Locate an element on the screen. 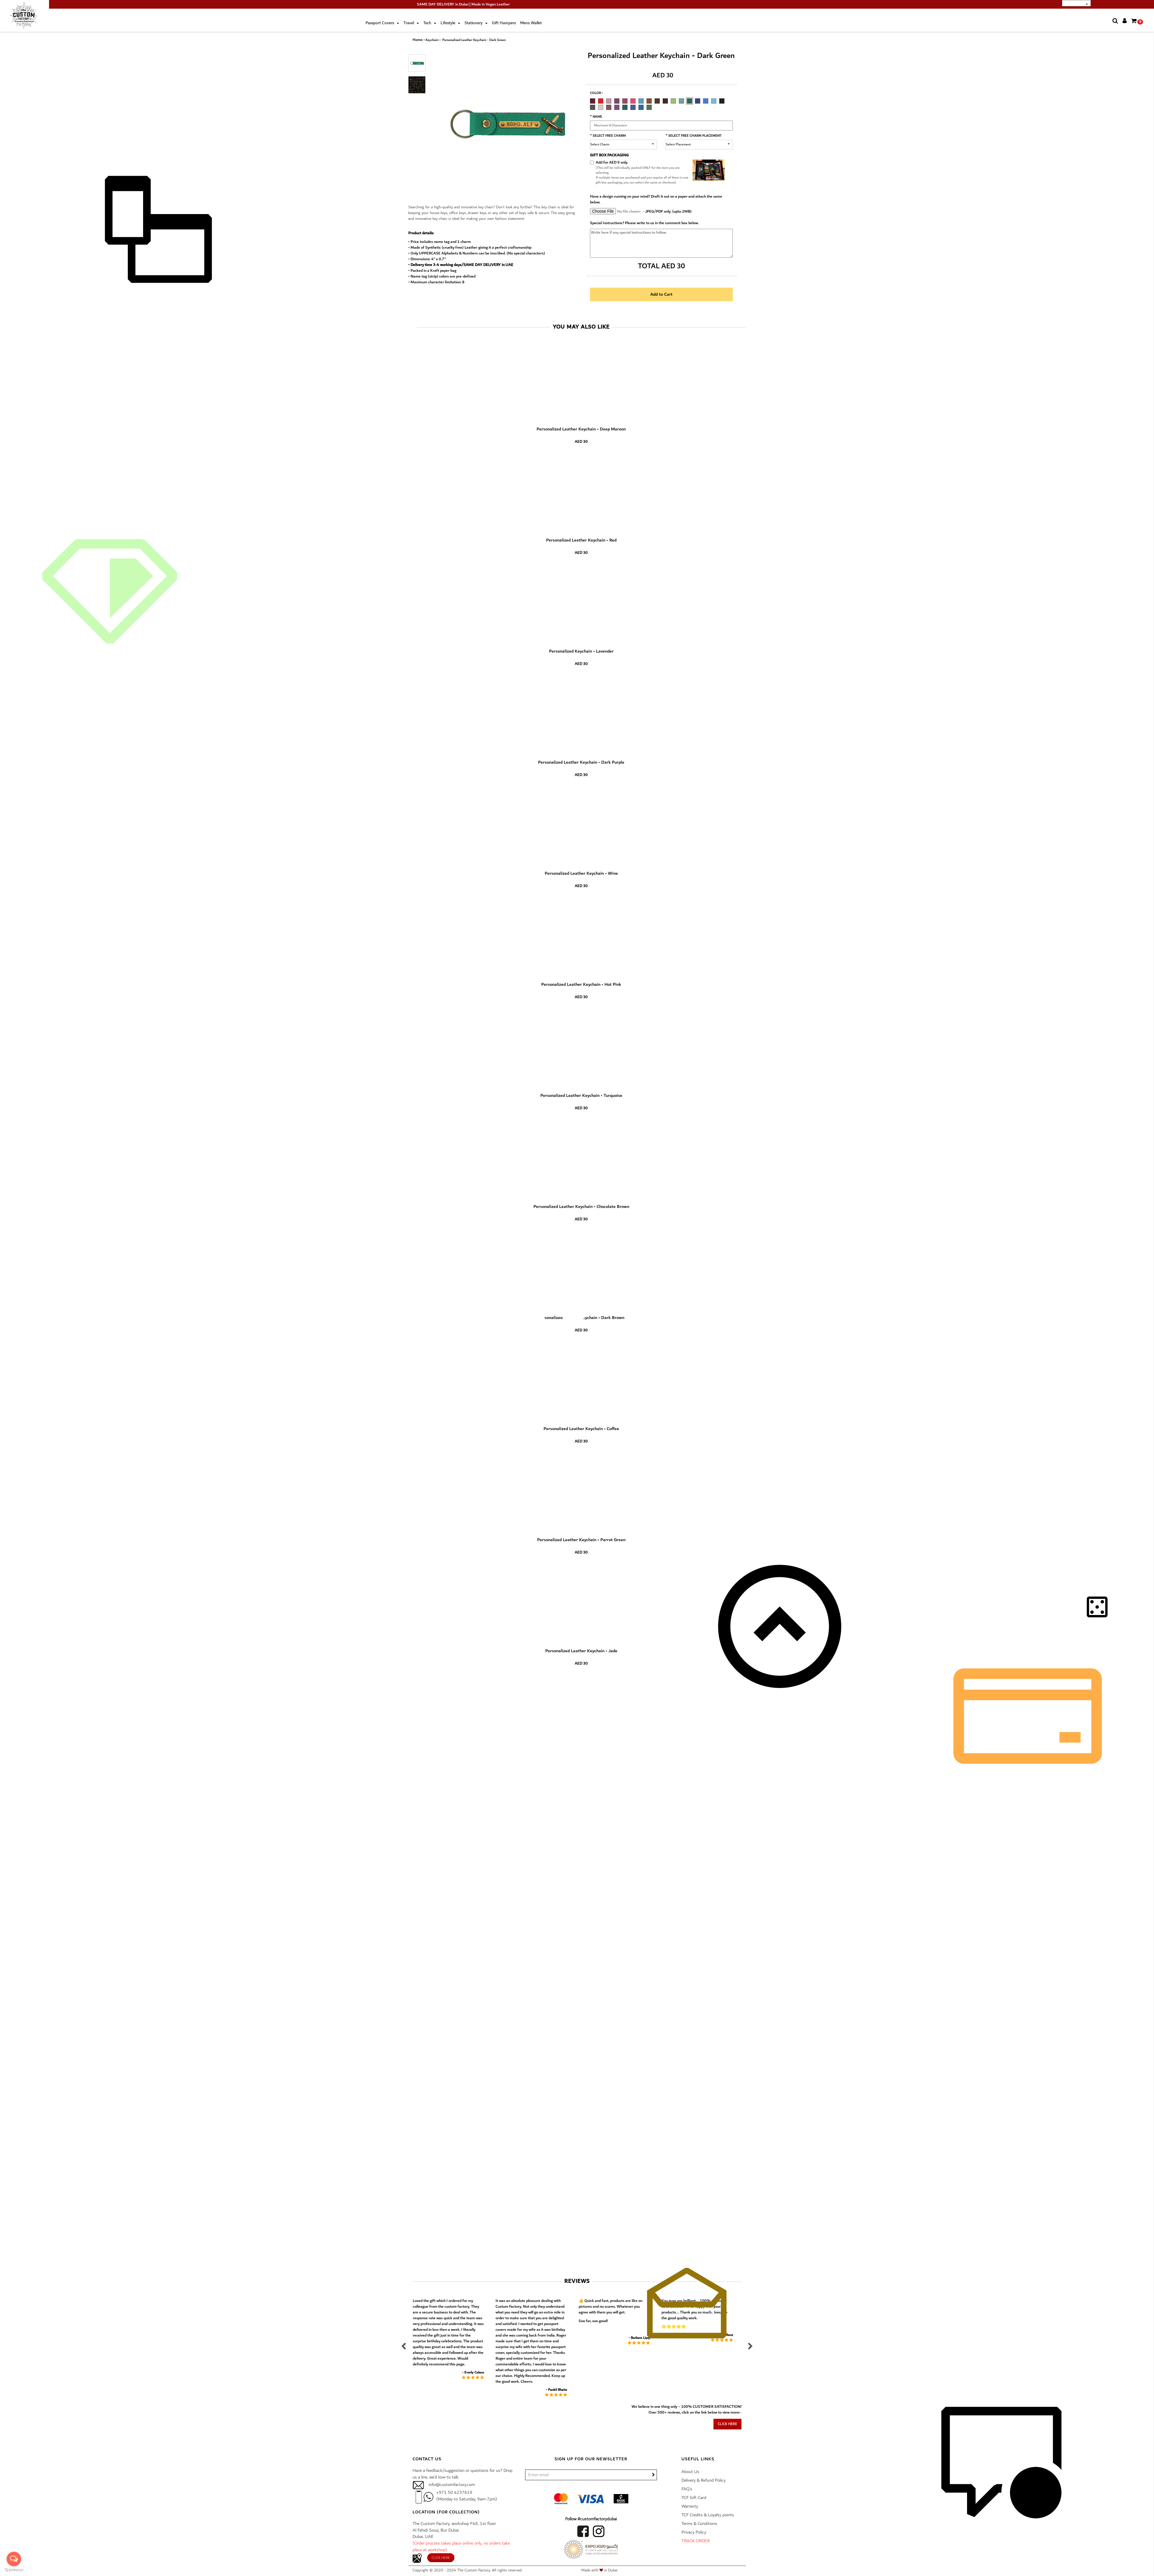 This screenshot has width=1154, height=2576. access casino or gambling games is located at coordinates (1097, 1607).